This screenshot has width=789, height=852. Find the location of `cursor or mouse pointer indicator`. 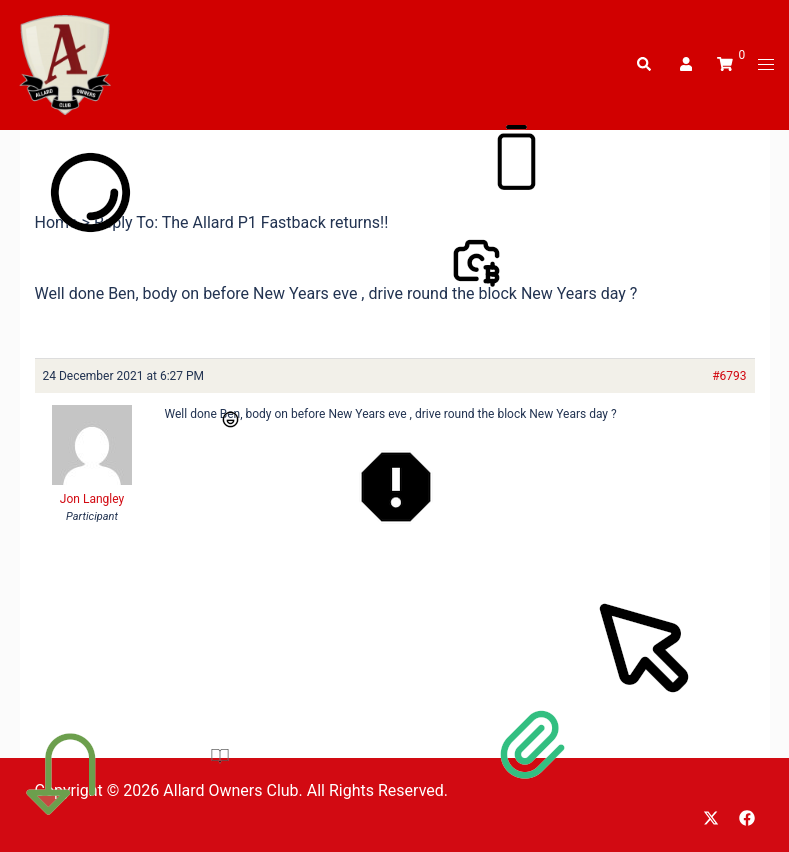

cursor or mouse pointer indicator is located at coordinates (644, 648).